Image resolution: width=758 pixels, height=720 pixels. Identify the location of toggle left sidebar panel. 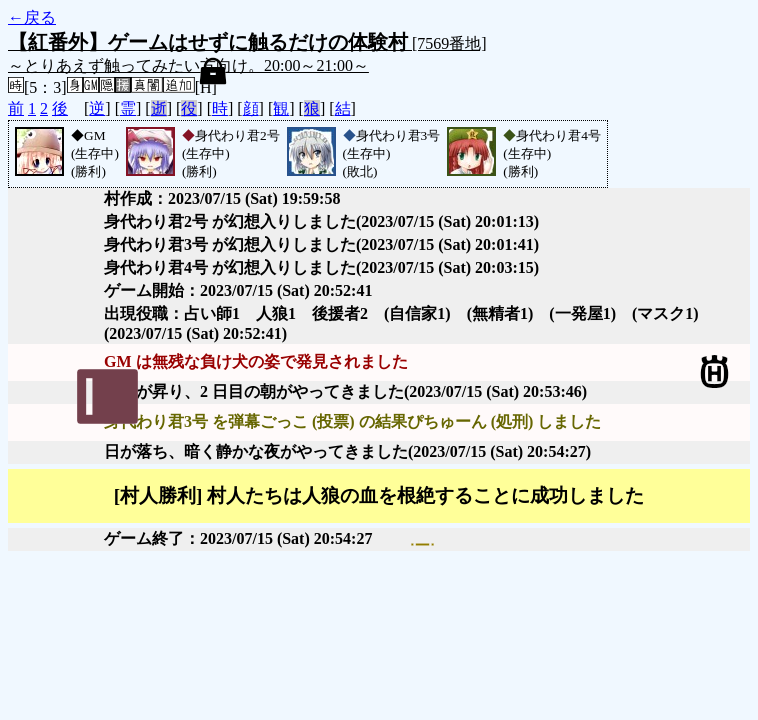
(107, 396).